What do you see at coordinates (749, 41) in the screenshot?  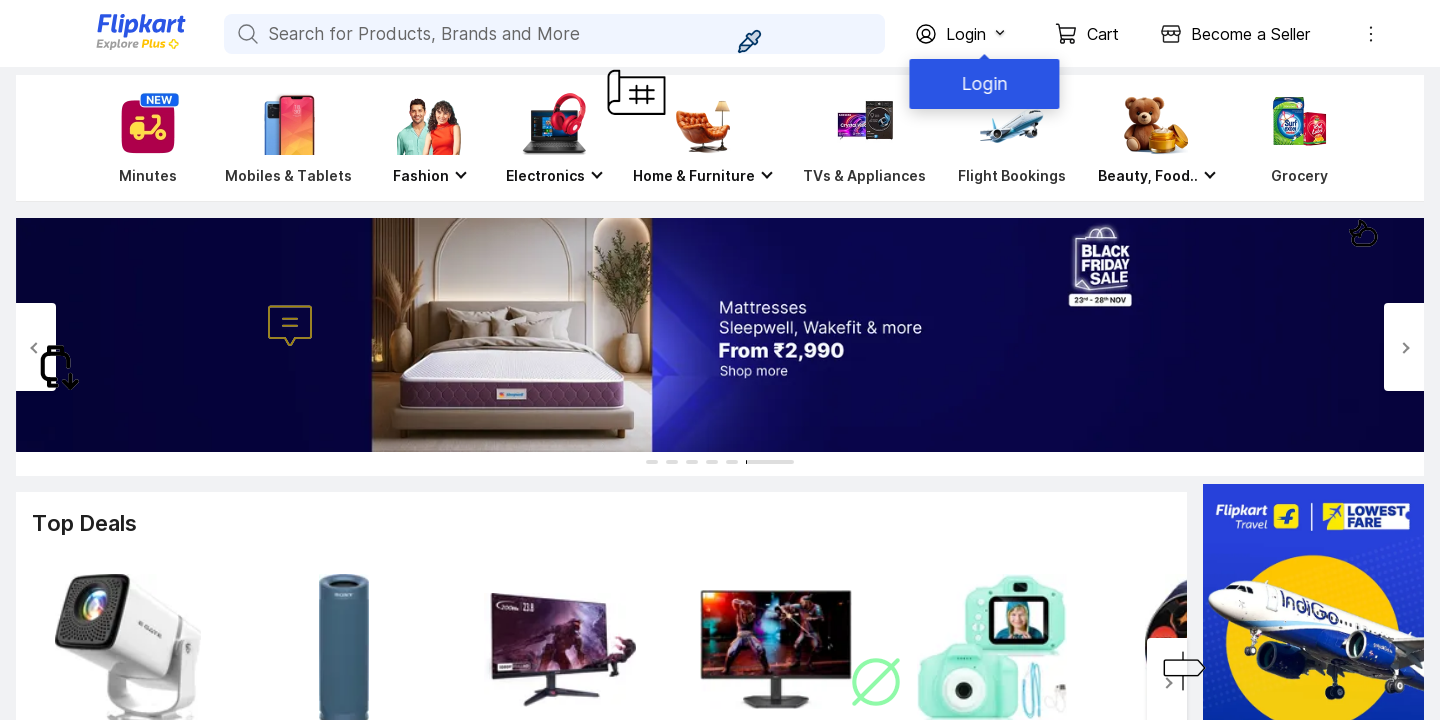 I see `pick a color from the canvas` at bounding box center [749, 41].